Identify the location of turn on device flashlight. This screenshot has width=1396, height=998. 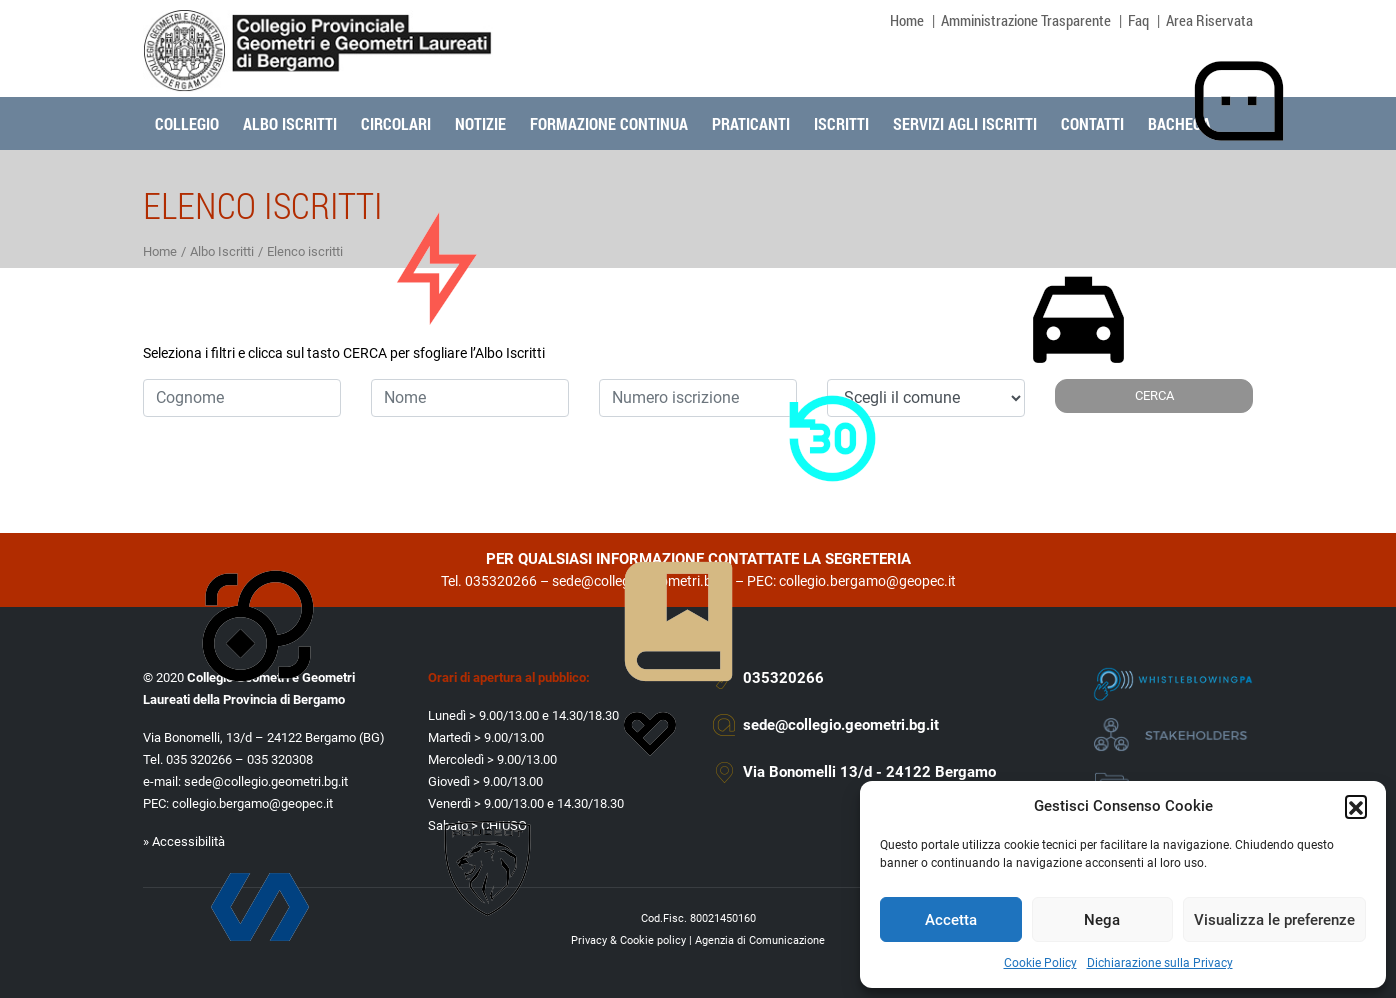
(434, 268).